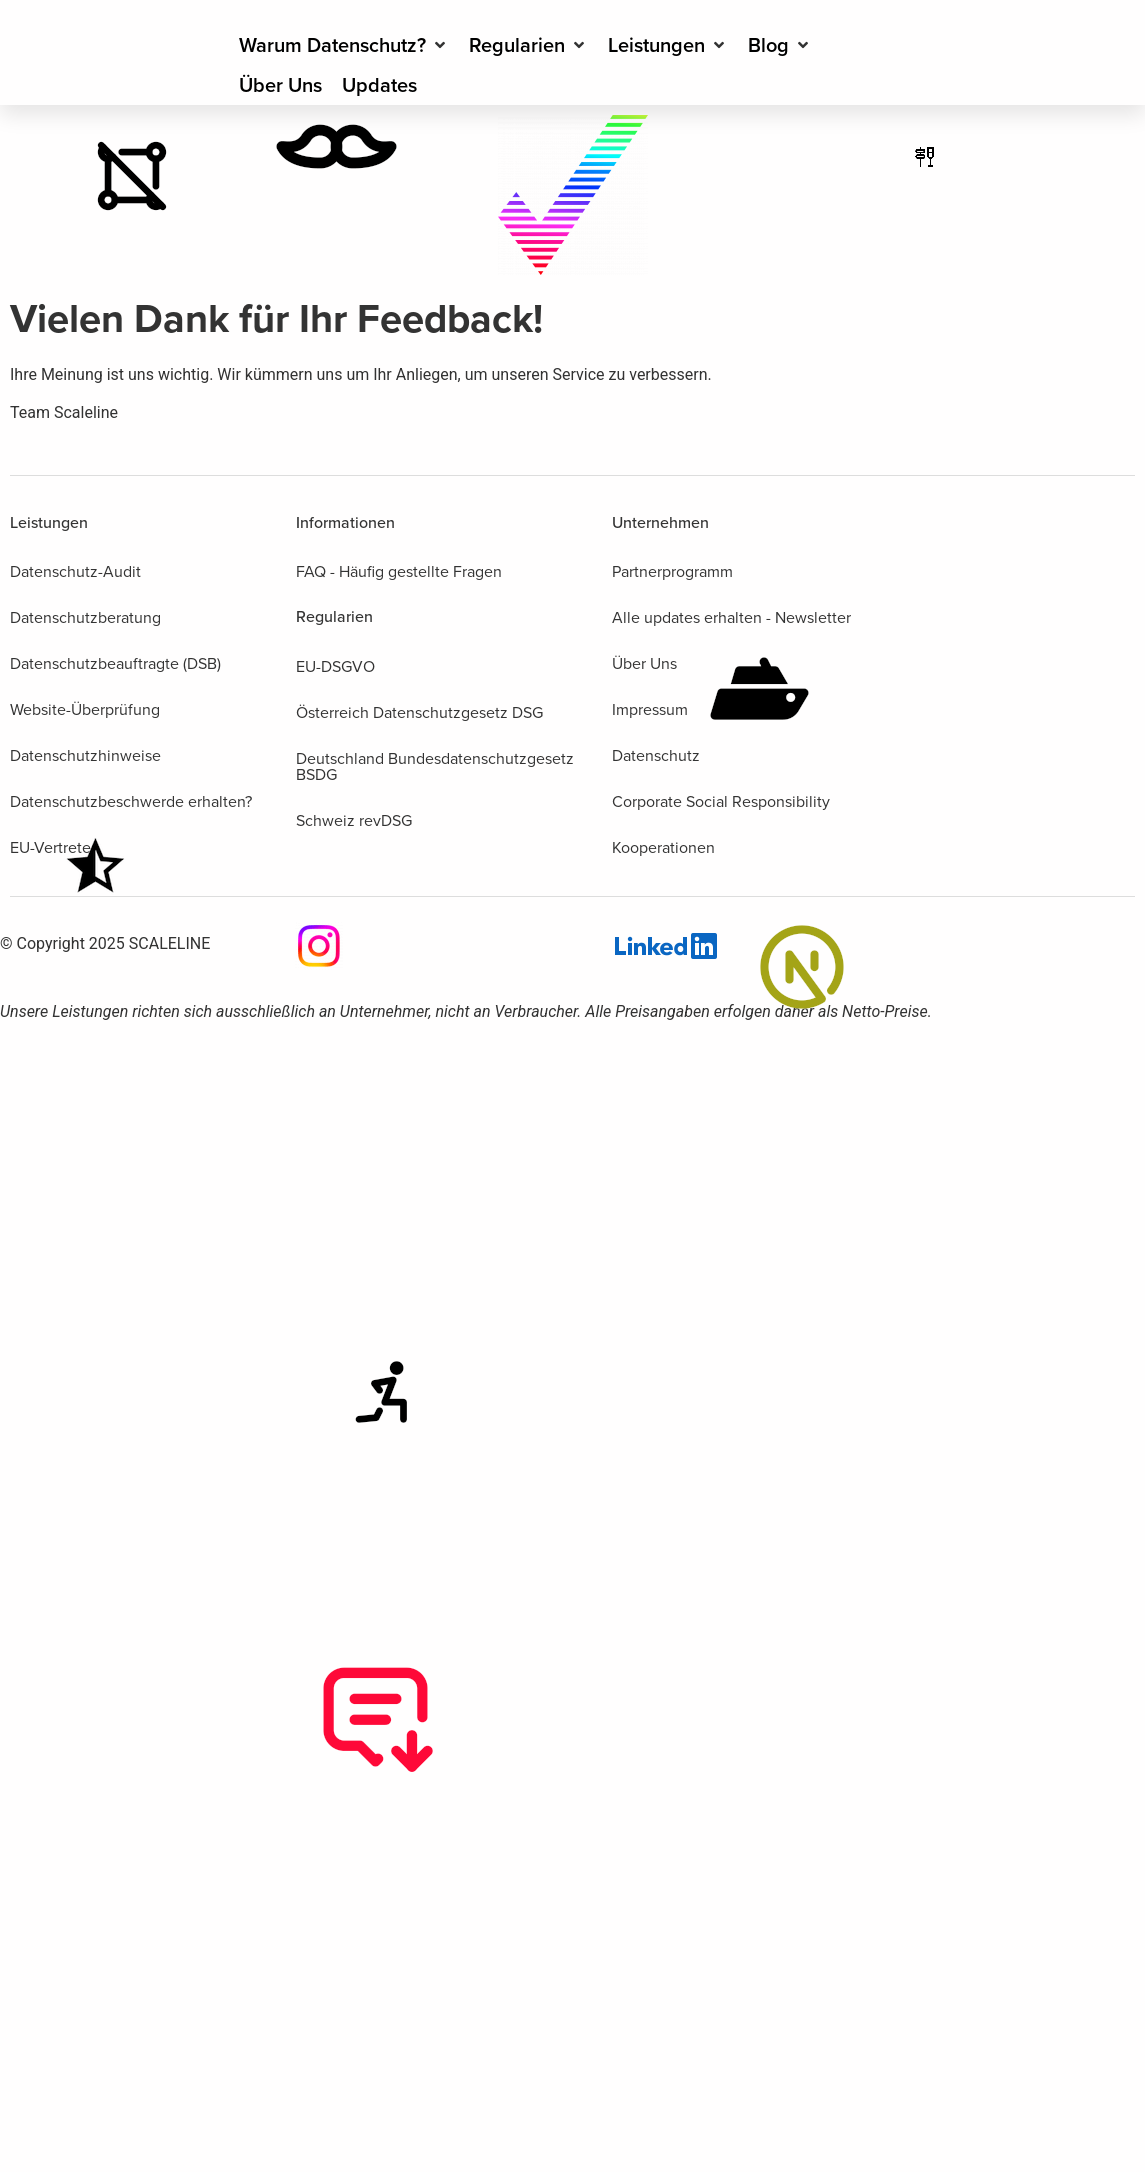 This screenshot has height=2172, width=1145. I want to click on Next.js framework logo, so click(802, 967).